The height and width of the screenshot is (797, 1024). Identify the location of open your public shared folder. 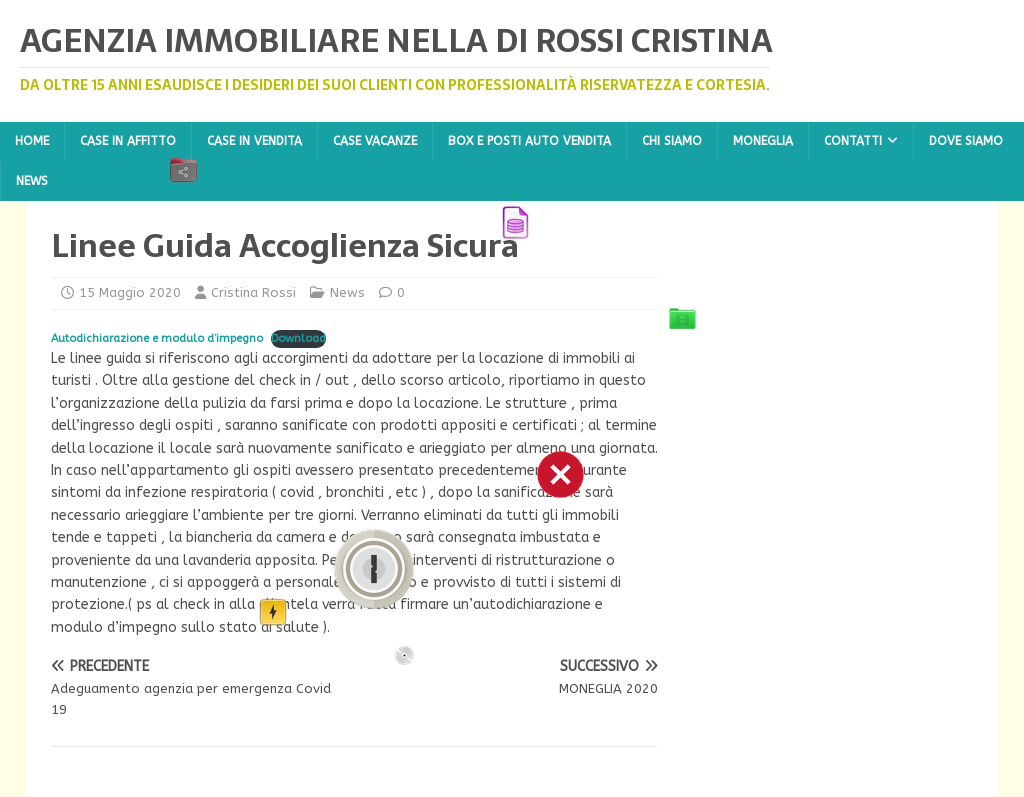
(183, 169).